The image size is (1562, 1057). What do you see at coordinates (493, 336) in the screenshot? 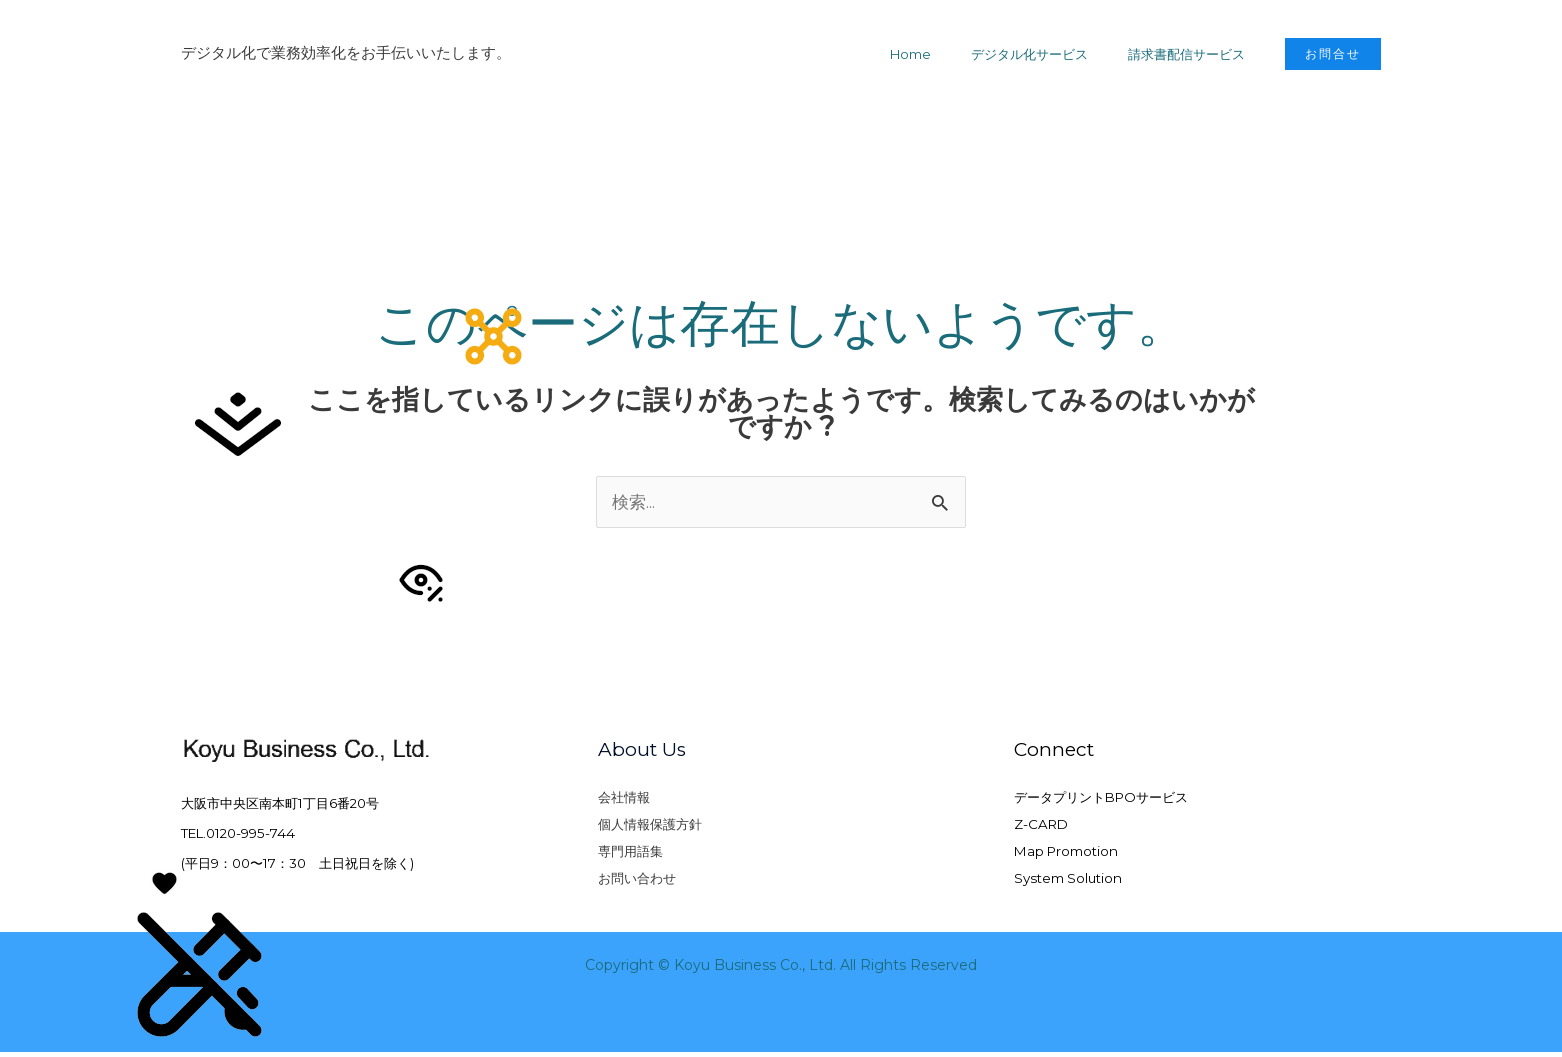
I see `view star network topology` at bounding box center [493, 336].